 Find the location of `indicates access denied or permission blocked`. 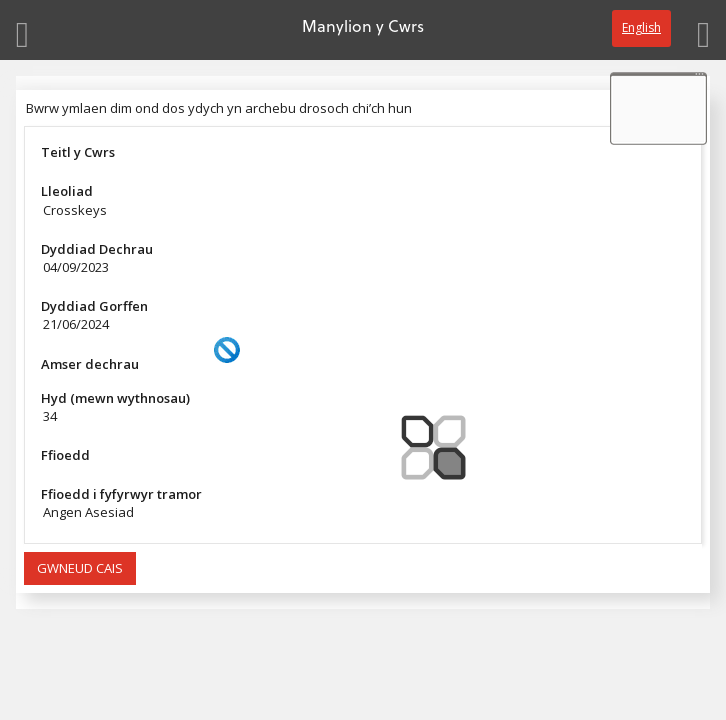

indicates access denied or permission blocked is located at coordinates (227, 350).